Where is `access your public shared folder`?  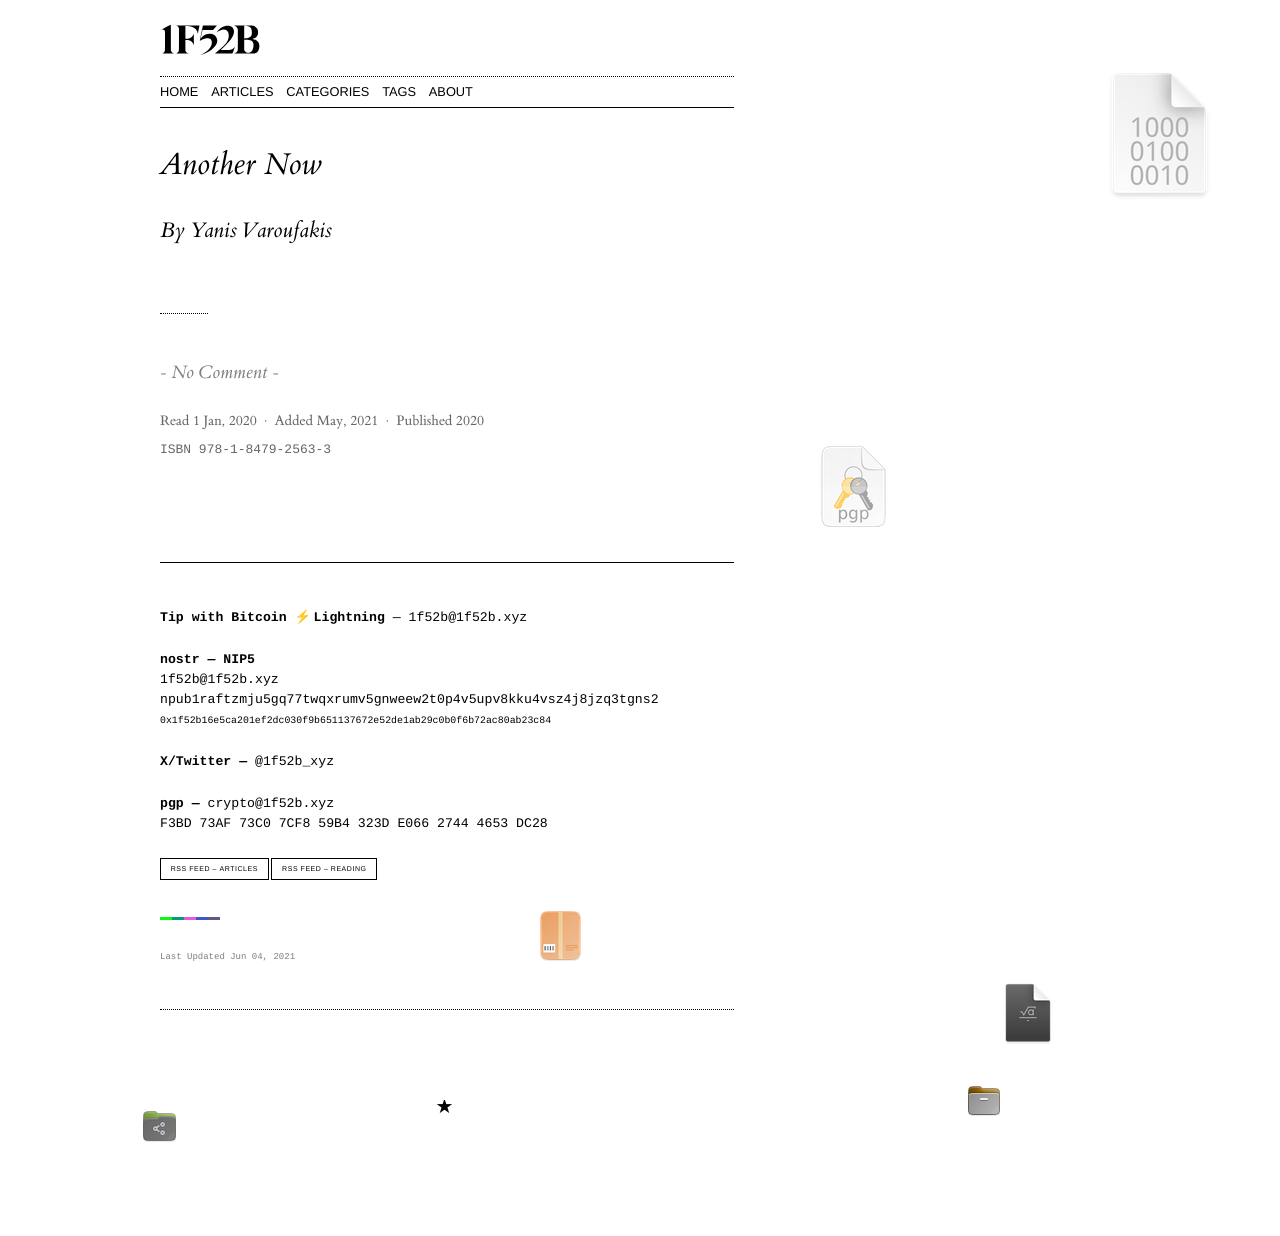 access your public shared folder is located at coordinates (159, 1125).